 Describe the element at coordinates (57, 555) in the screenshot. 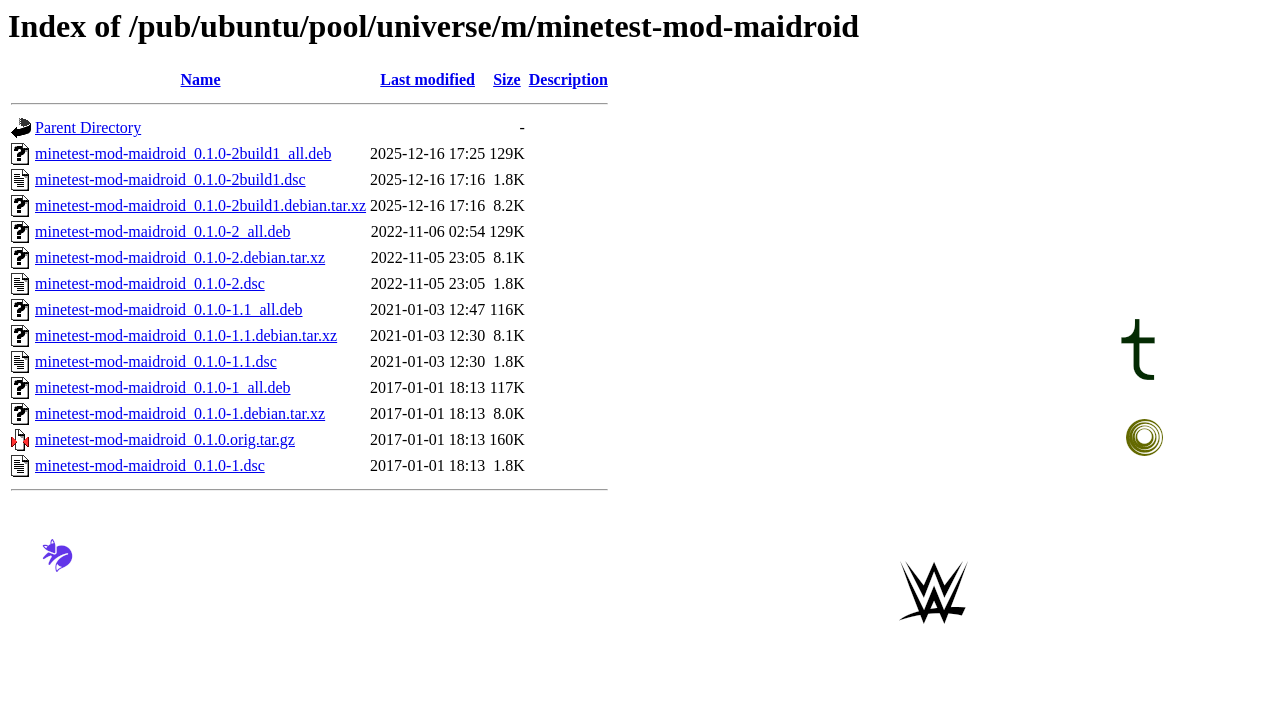

I see `open the Kitsu anime tracking app` at that location.